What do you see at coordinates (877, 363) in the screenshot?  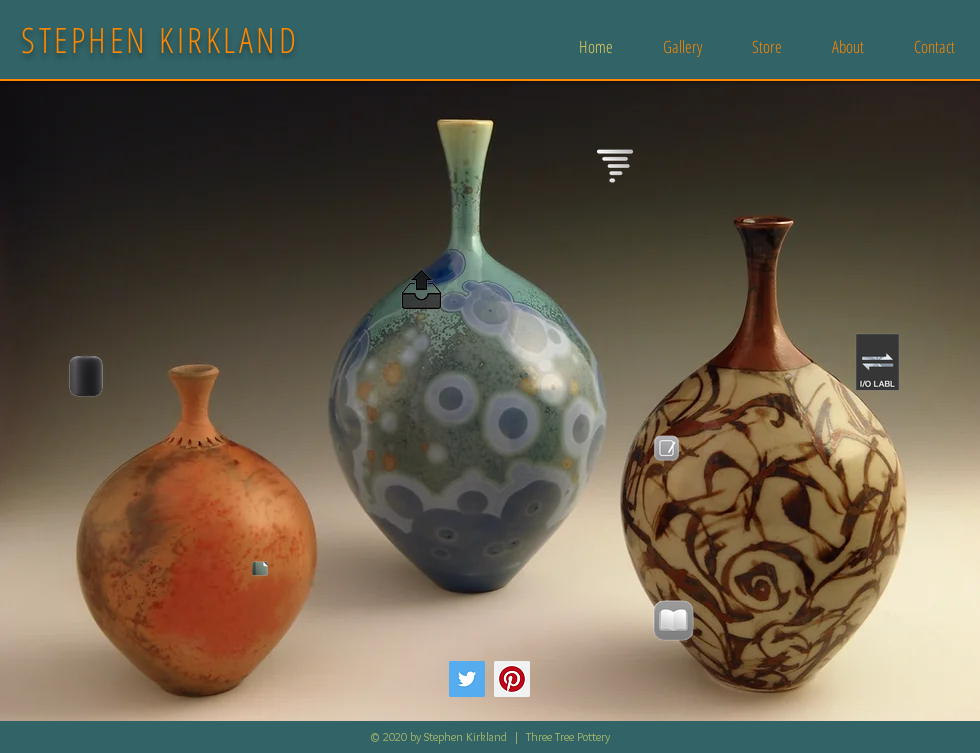 I see `configure audio input/output settings in GarageBand` at bounding box center [877, 363].